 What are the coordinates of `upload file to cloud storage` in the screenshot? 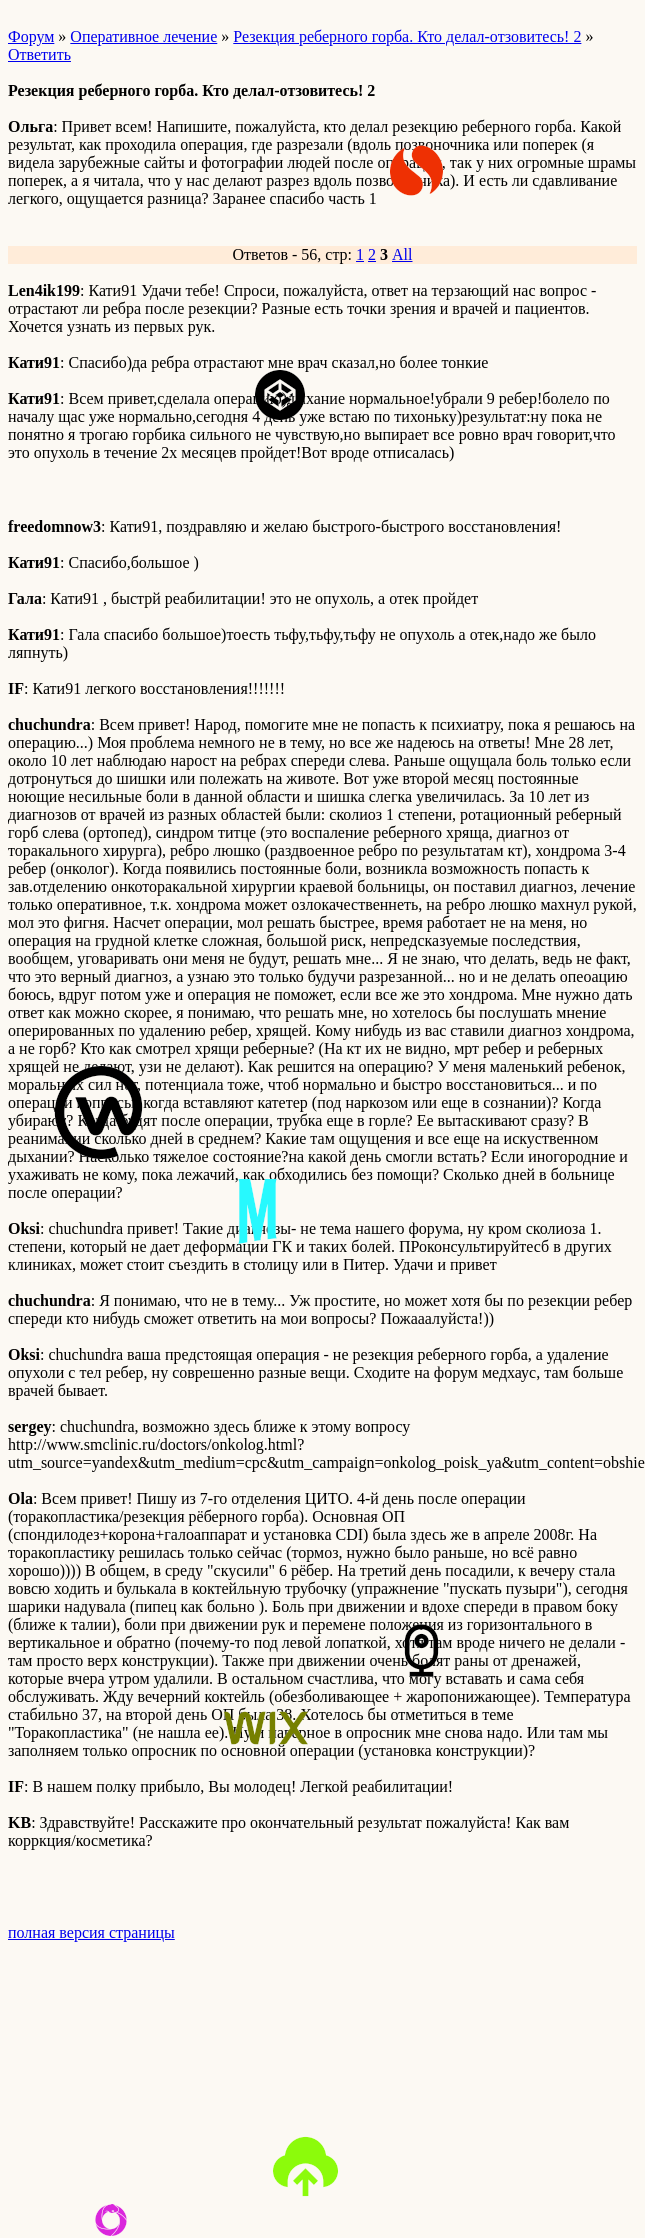 It's located at (305, 2166).